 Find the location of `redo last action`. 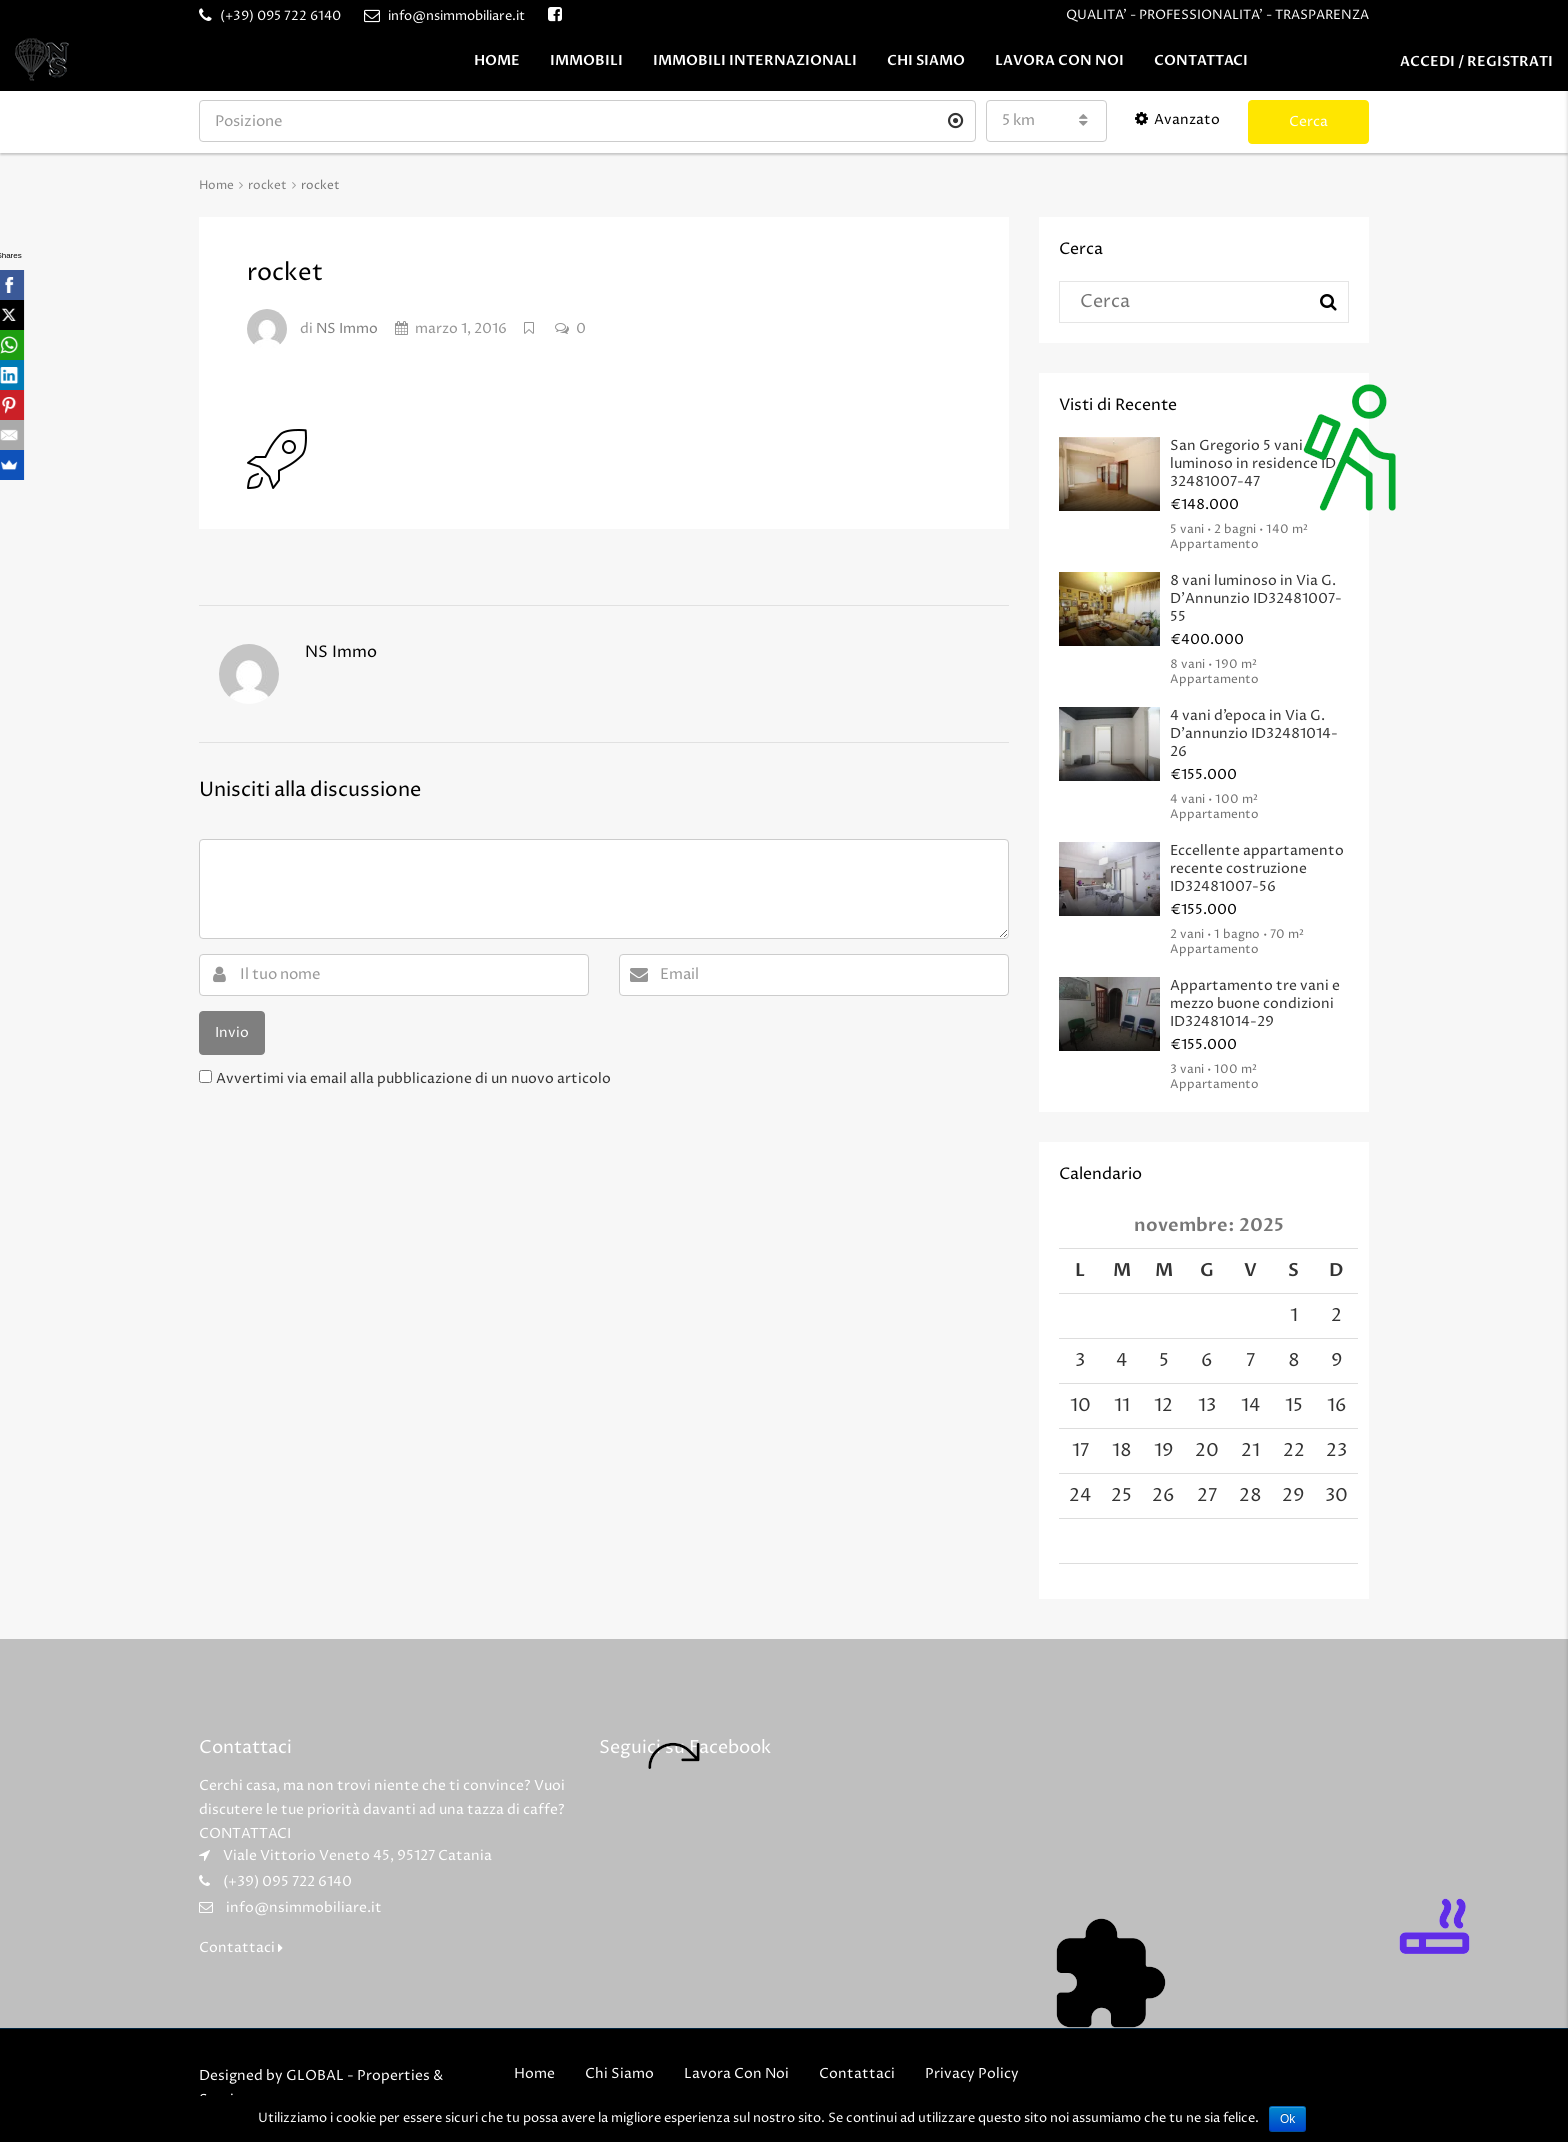

redo last action is located at coordinates (673, 1754).